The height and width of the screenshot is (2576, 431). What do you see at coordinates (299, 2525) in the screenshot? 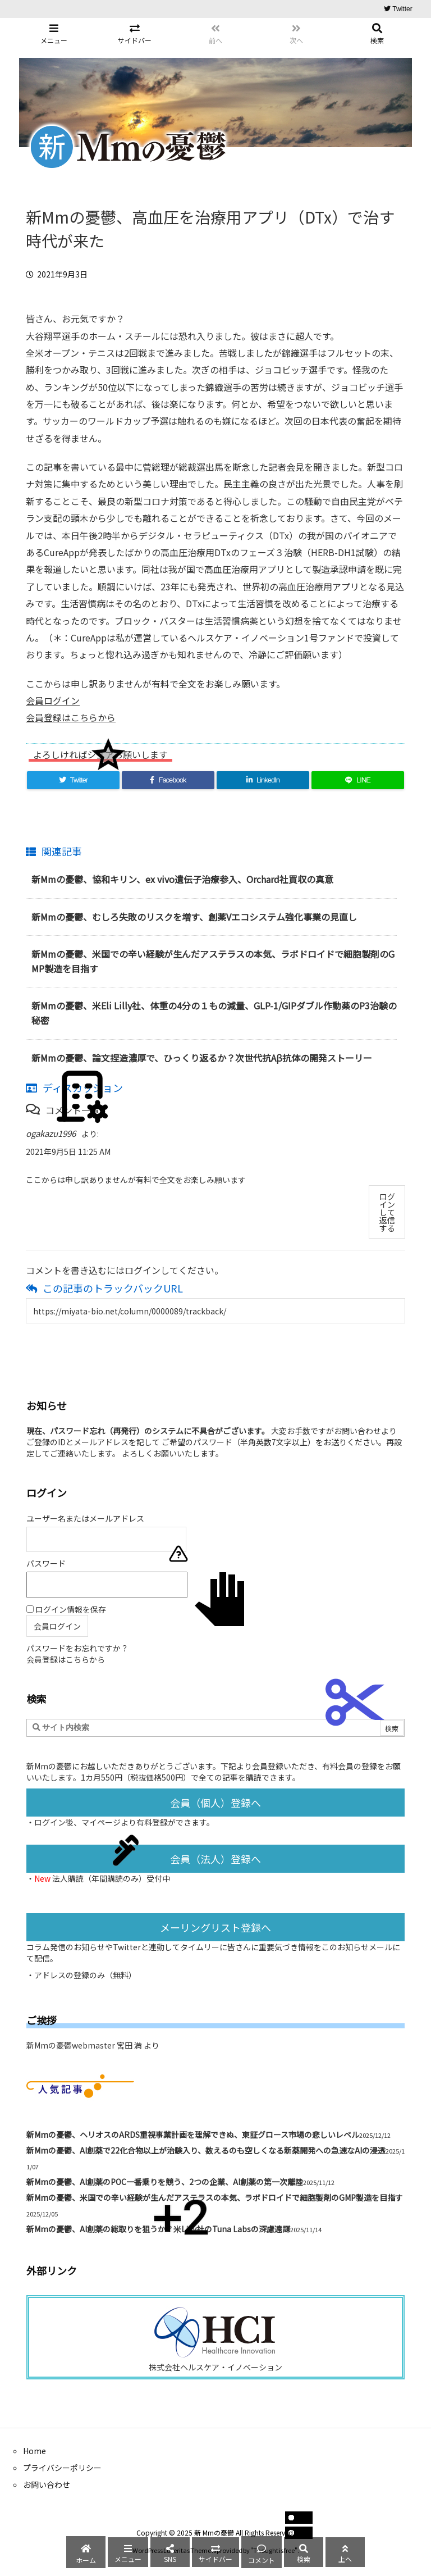
I see `access server or DNS settings` at bounding box center [299, 2525].